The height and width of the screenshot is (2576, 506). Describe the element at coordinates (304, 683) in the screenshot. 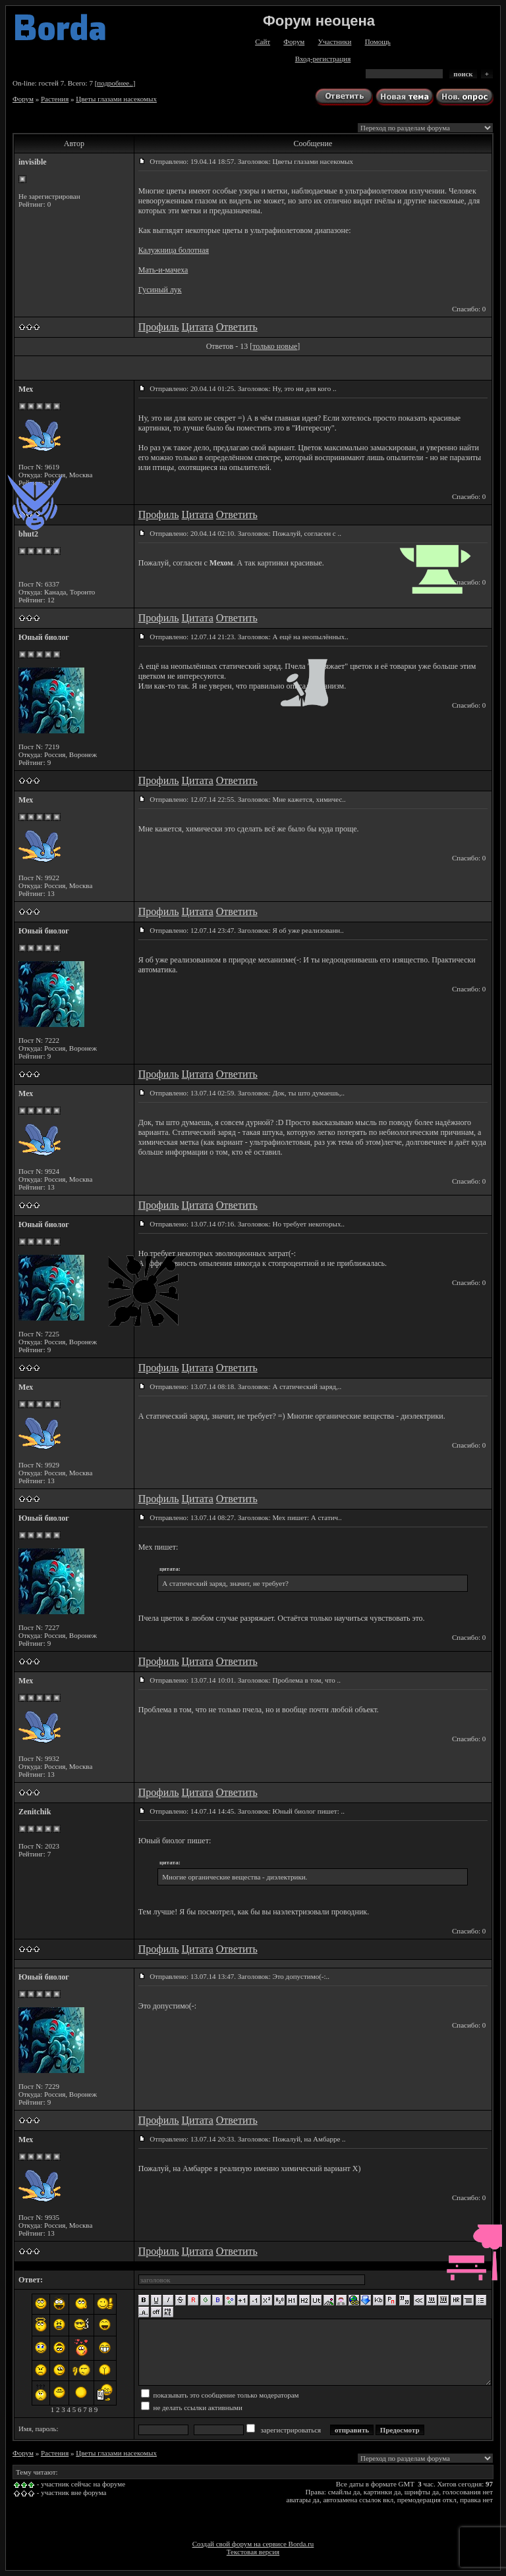

I see `indicates a foot injury or wound status` at that location.